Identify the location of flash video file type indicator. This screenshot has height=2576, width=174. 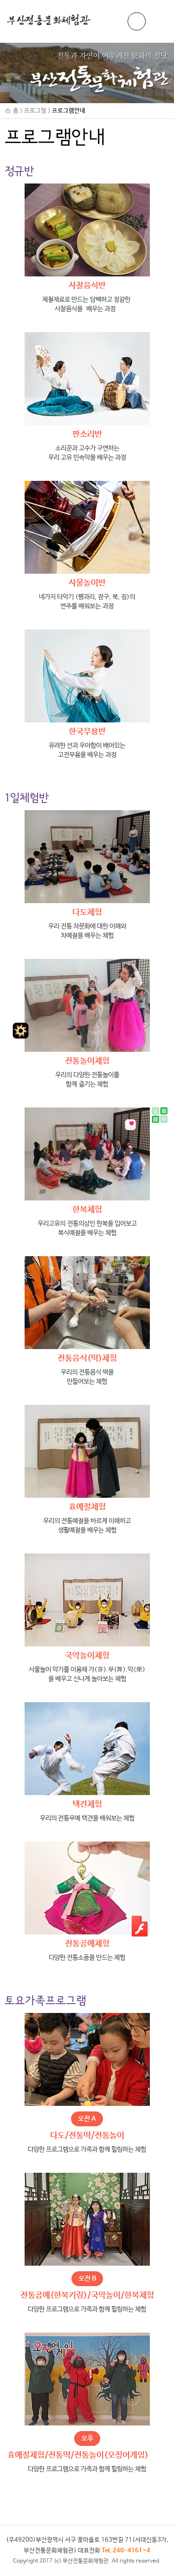
(140, 1927).